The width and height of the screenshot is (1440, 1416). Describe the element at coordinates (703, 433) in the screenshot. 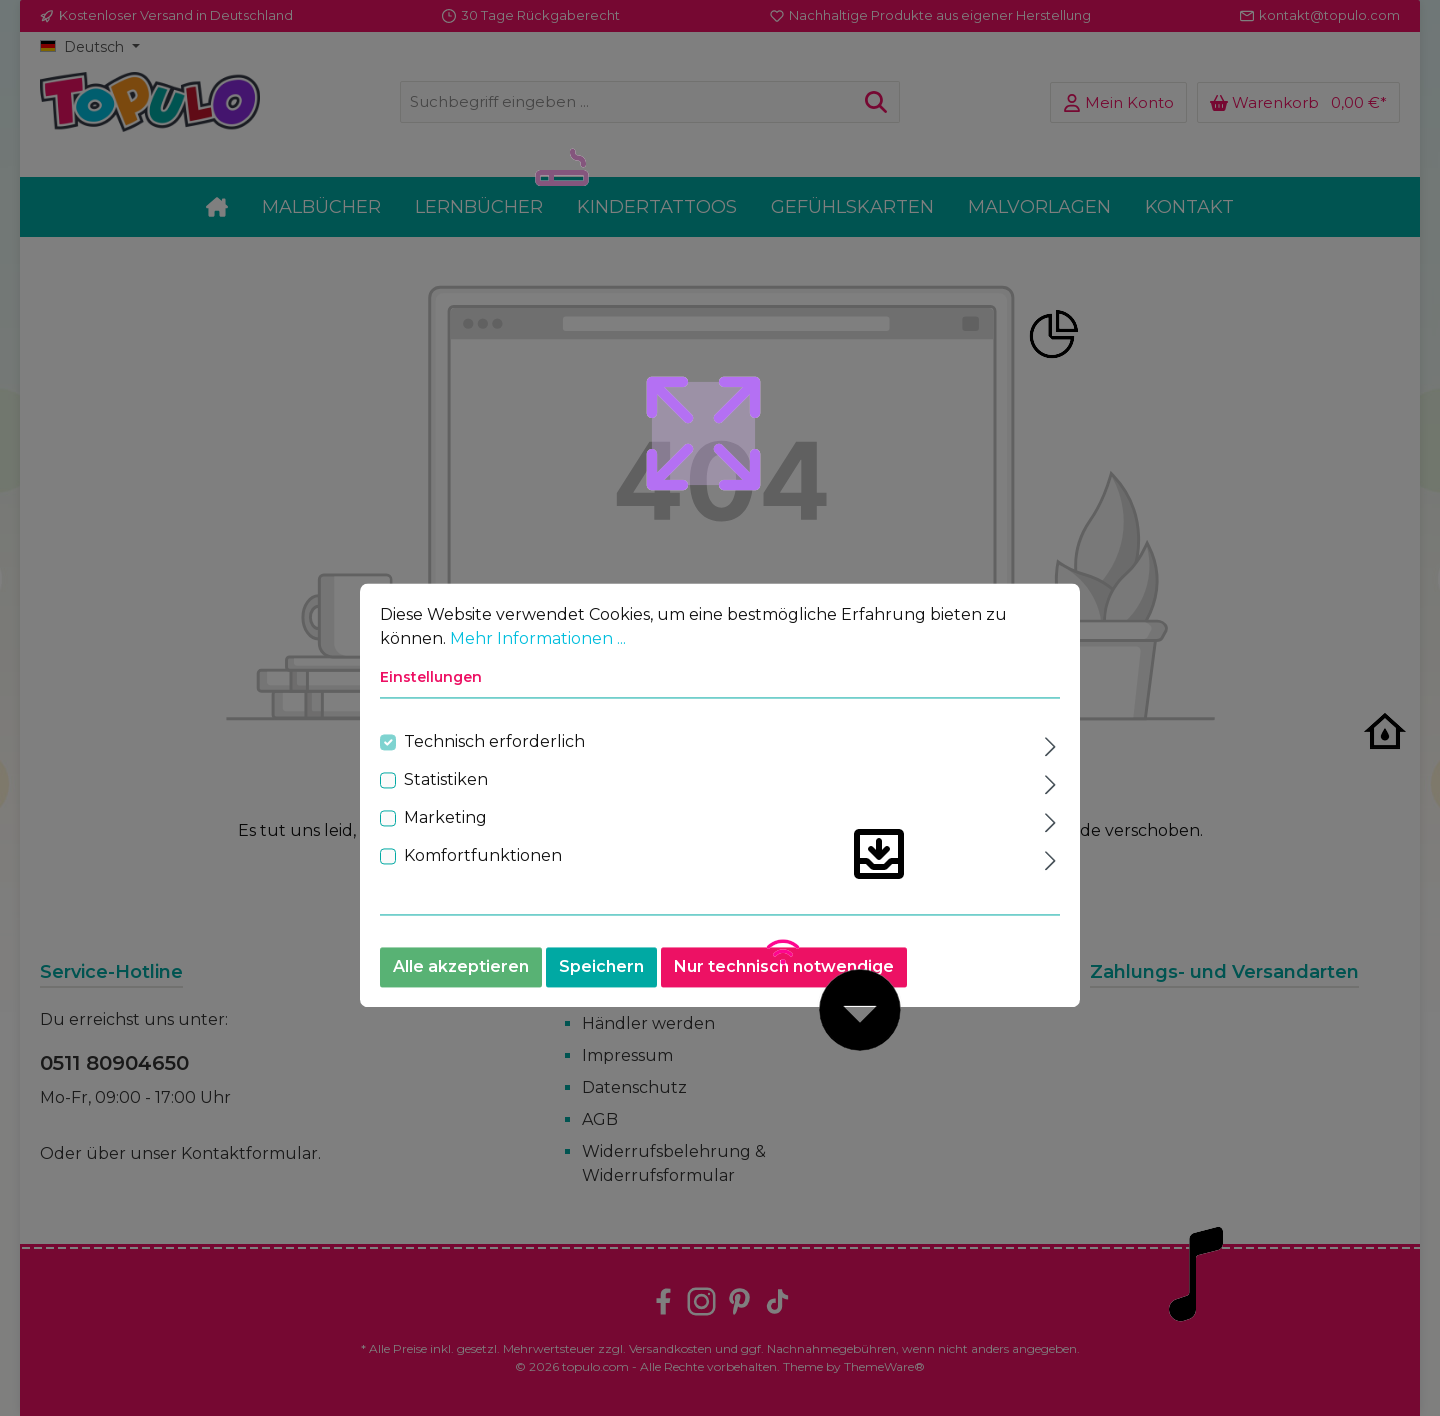

I see `expand to fullscreen mode` at that location.